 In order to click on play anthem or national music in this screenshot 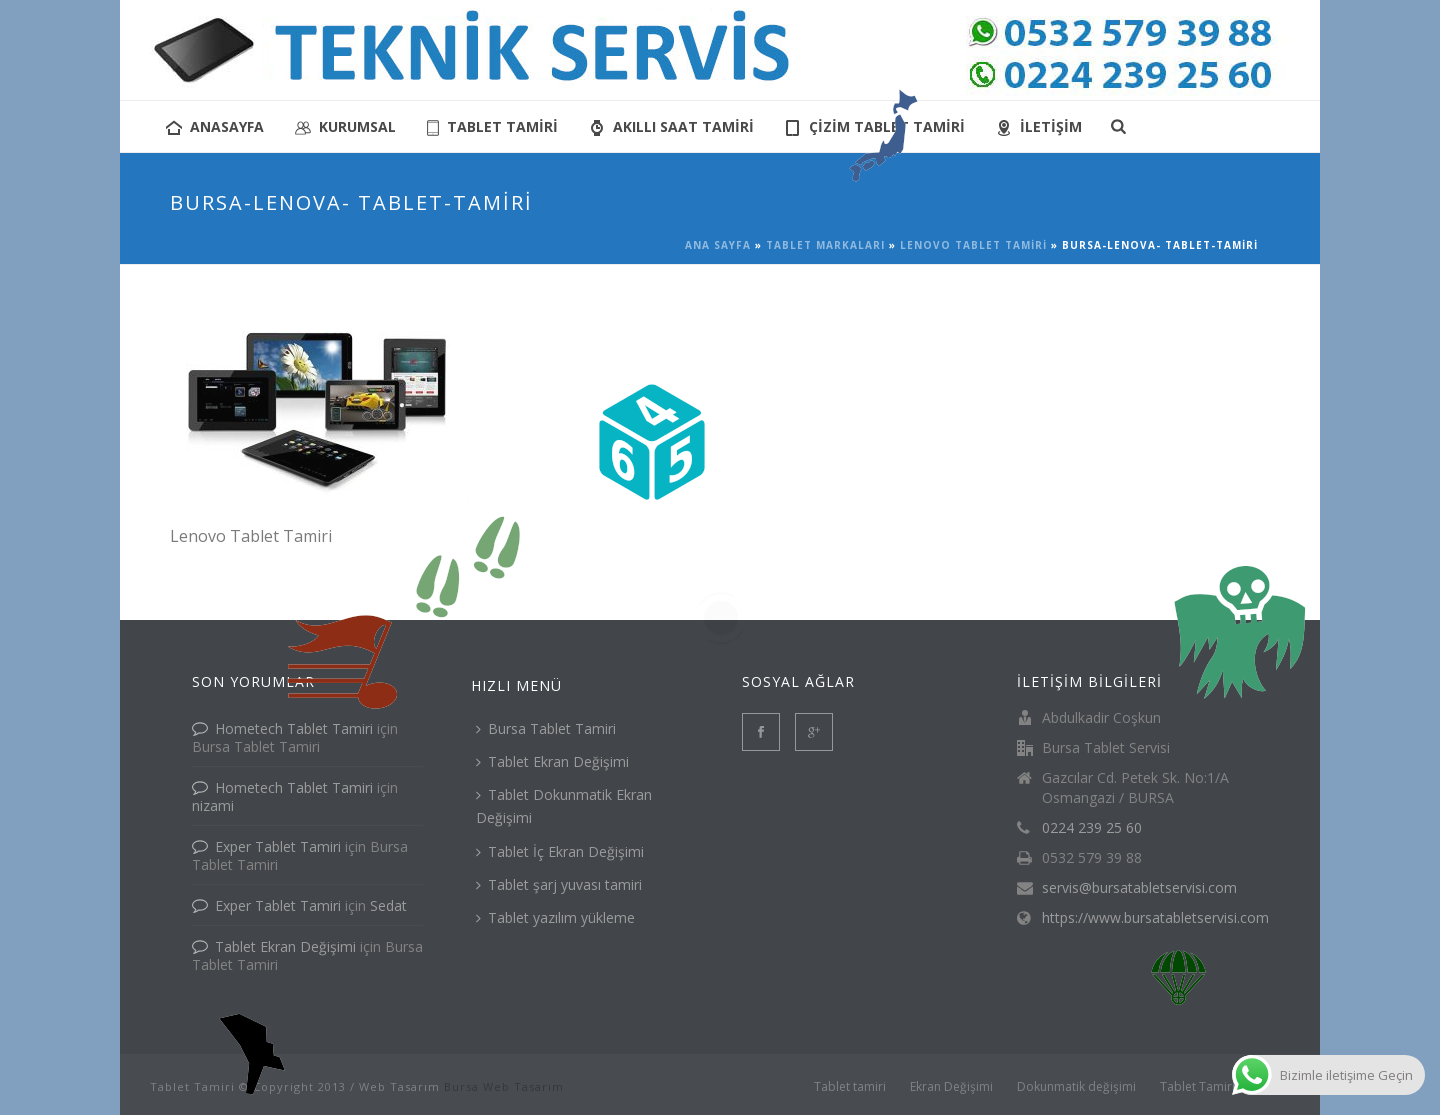, I will do `click(342, 662)`.